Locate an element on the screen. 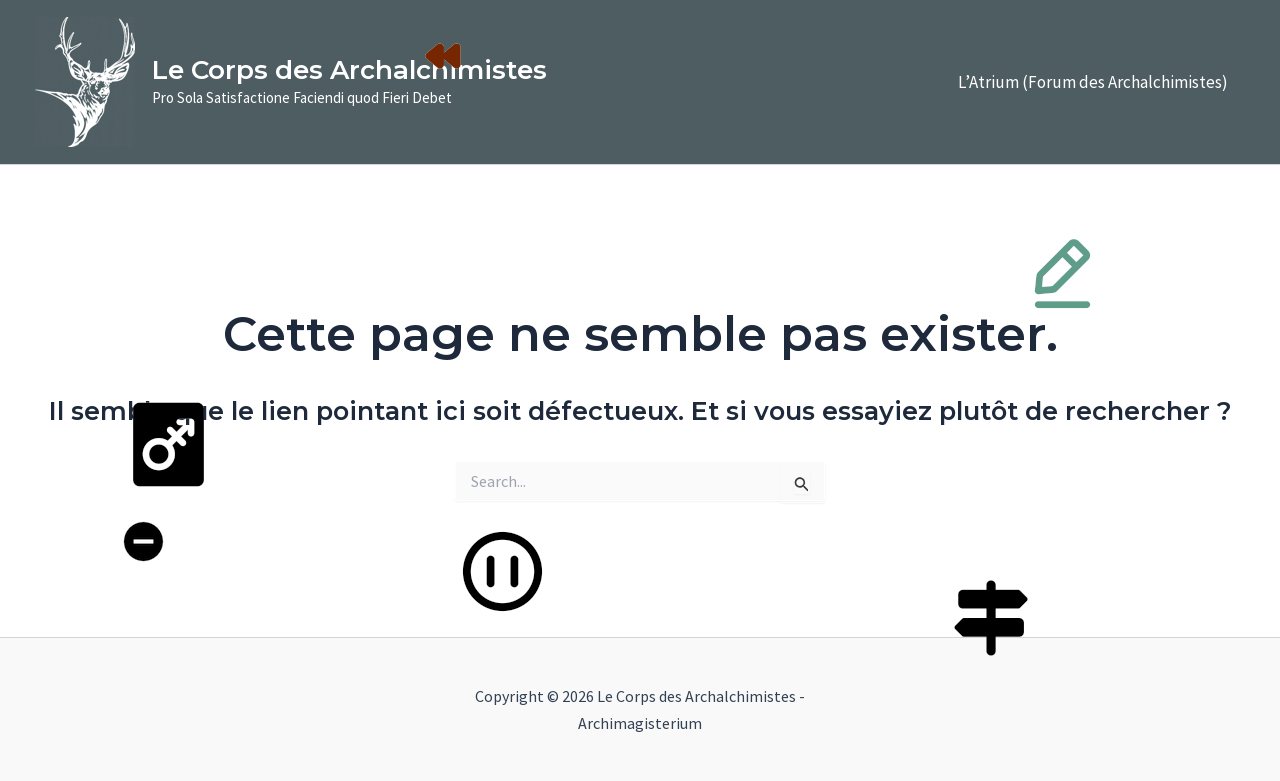 The width and height of the screenshot is (1280, 781). navigate to directions or wayfinding is located at coordinates (991, 618).